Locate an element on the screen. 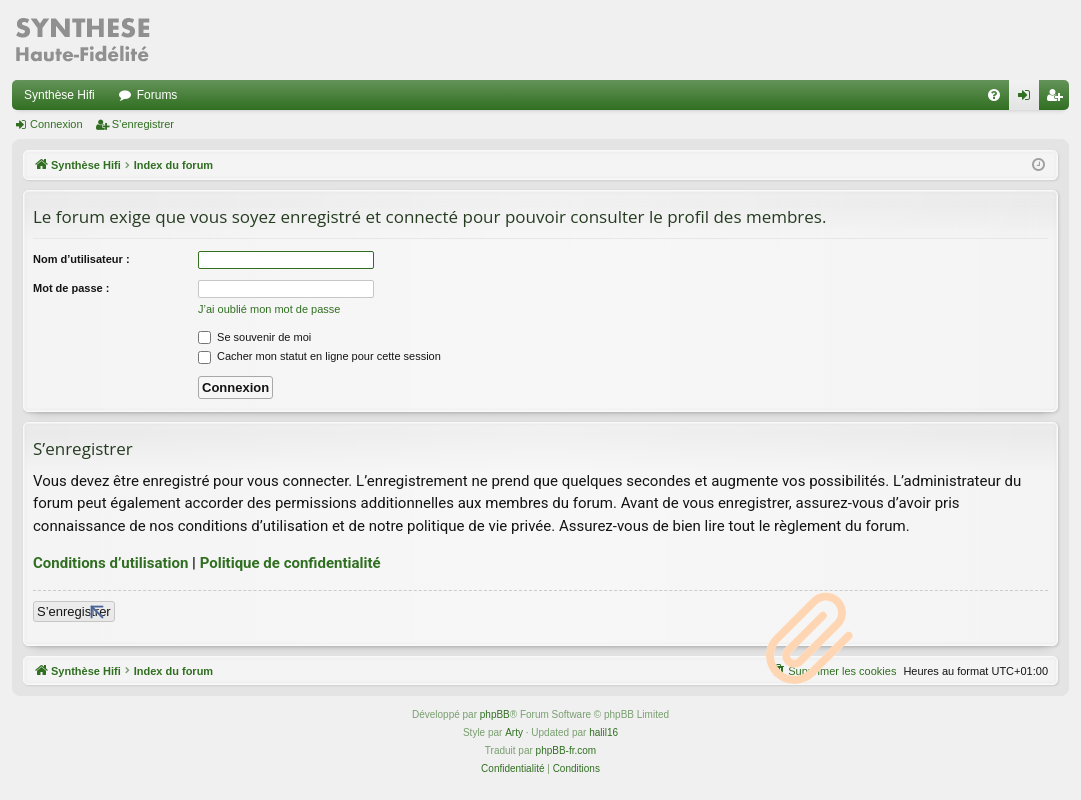 The height and width of the screenshot is (800, 1081). navigate back to previous screen is located at coordinates (97, 612).